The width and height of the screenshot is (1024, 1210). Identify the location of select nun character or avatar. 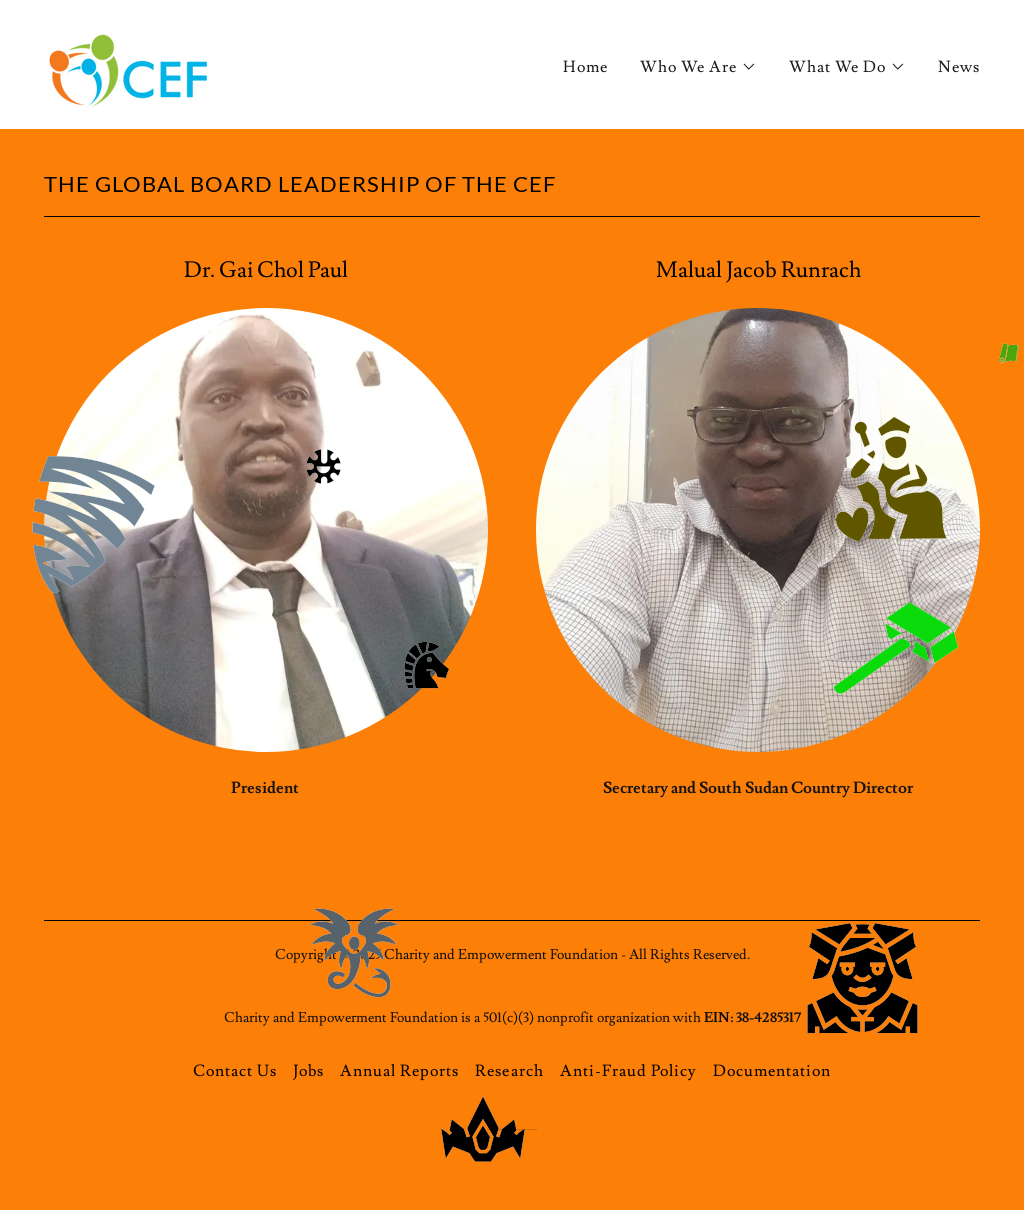
(862, 977).